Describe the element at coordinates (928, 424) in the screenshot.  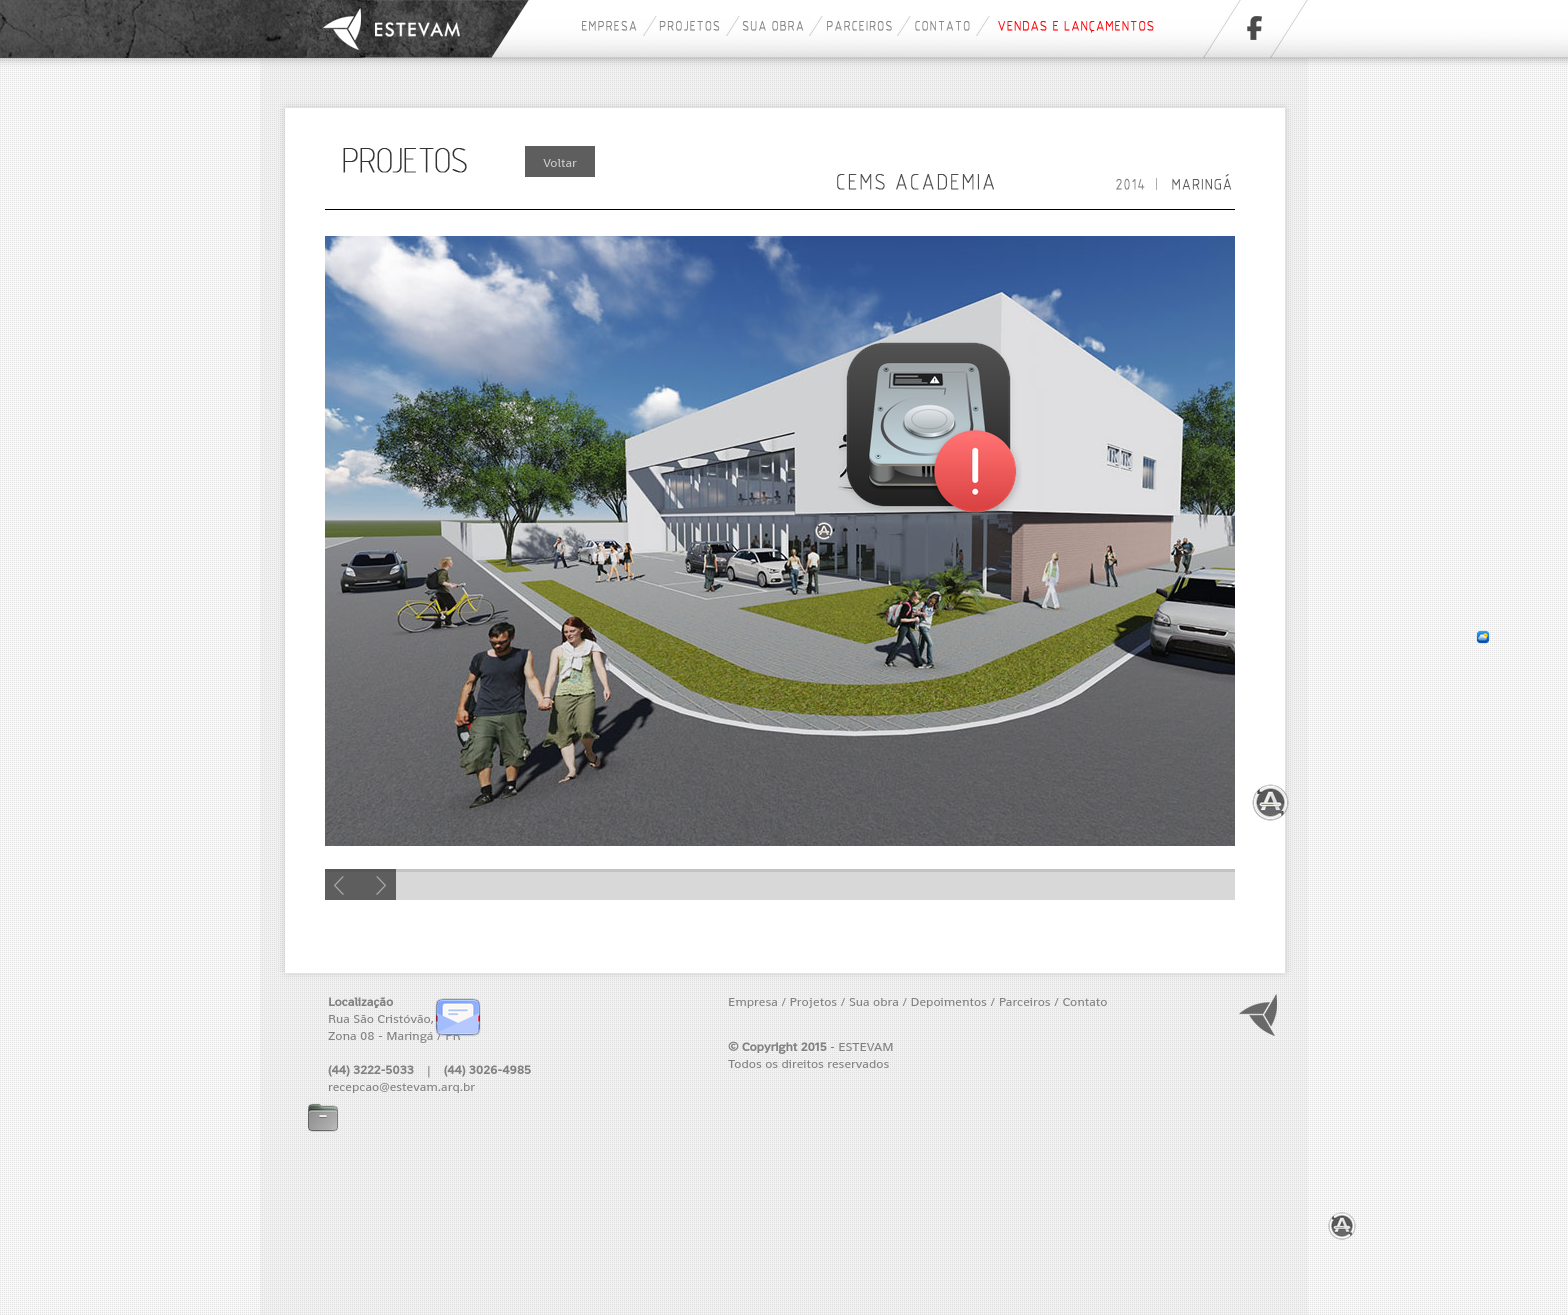
I see `disk space warning alert` at that location.